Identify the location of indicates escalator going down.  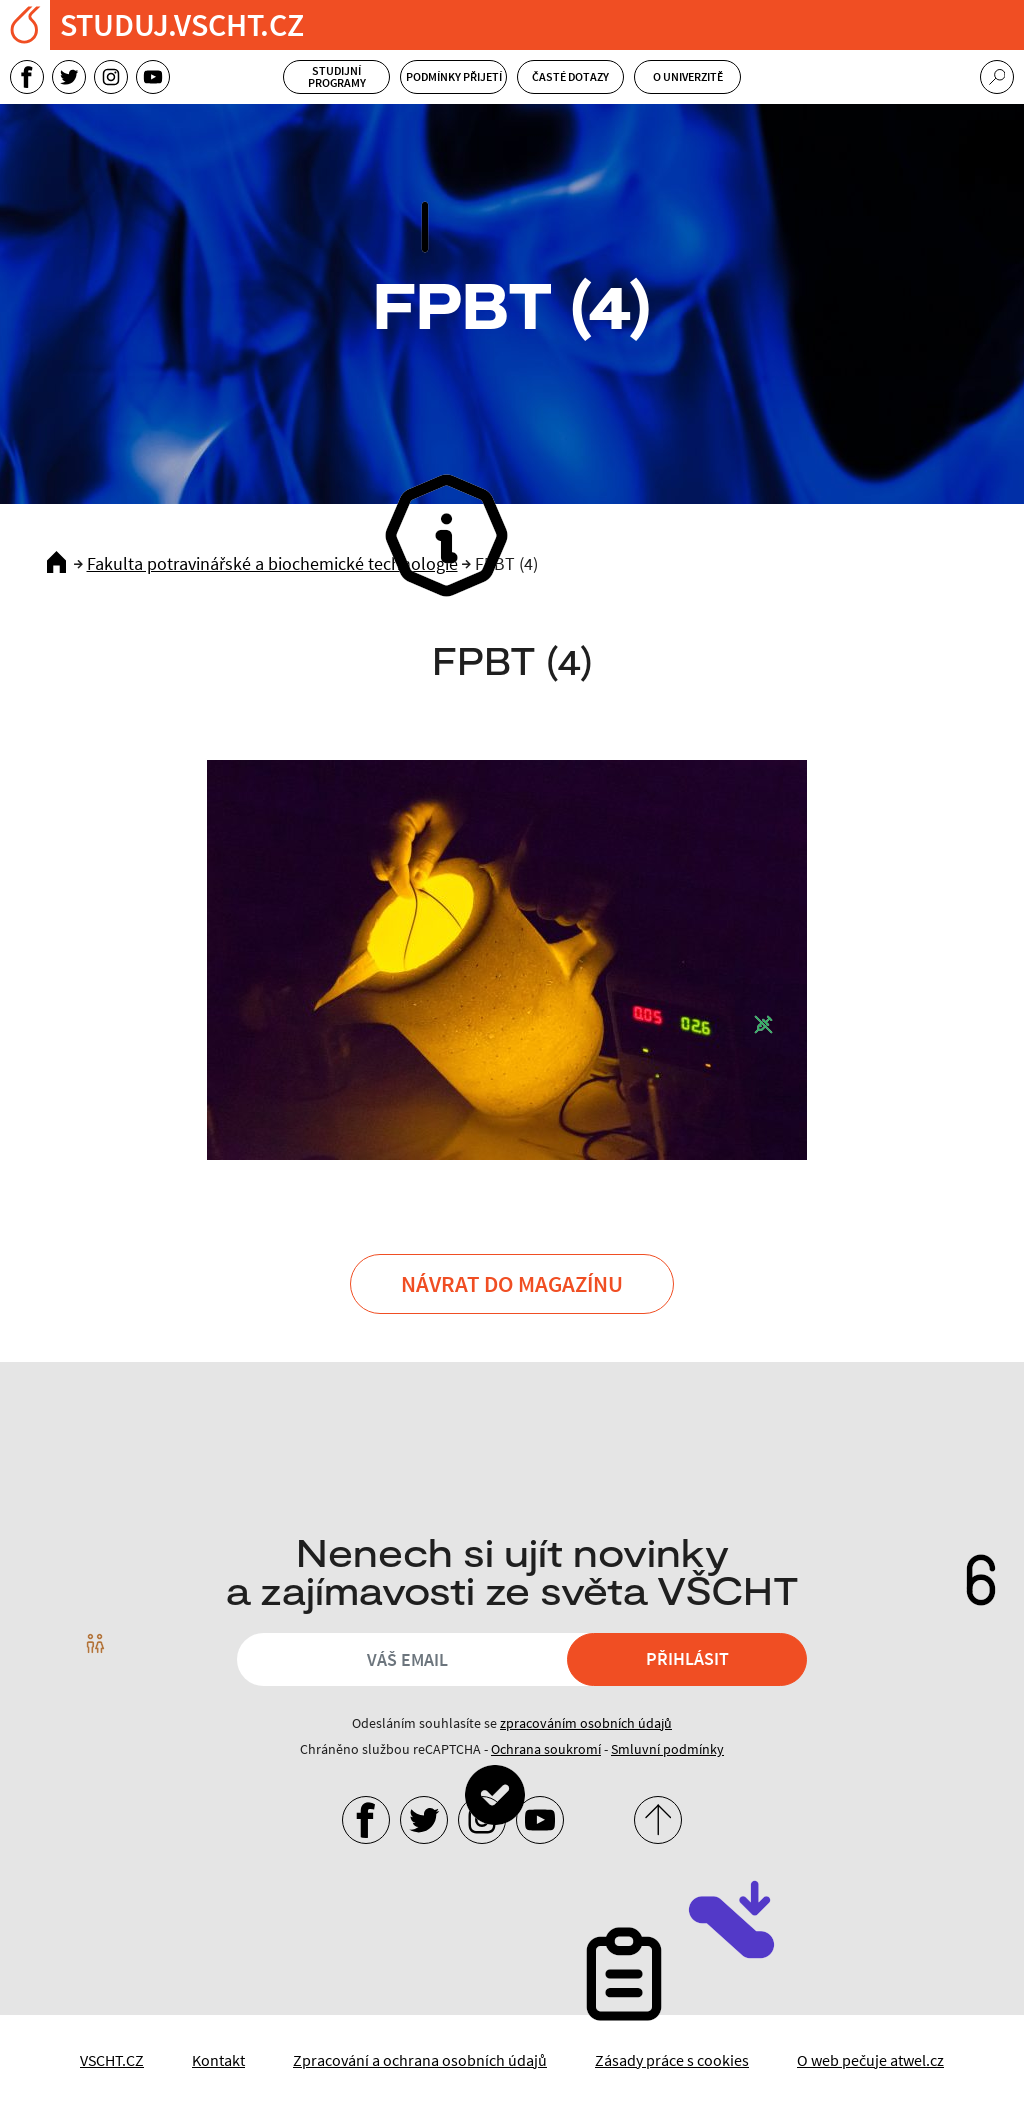
(731, 1919).